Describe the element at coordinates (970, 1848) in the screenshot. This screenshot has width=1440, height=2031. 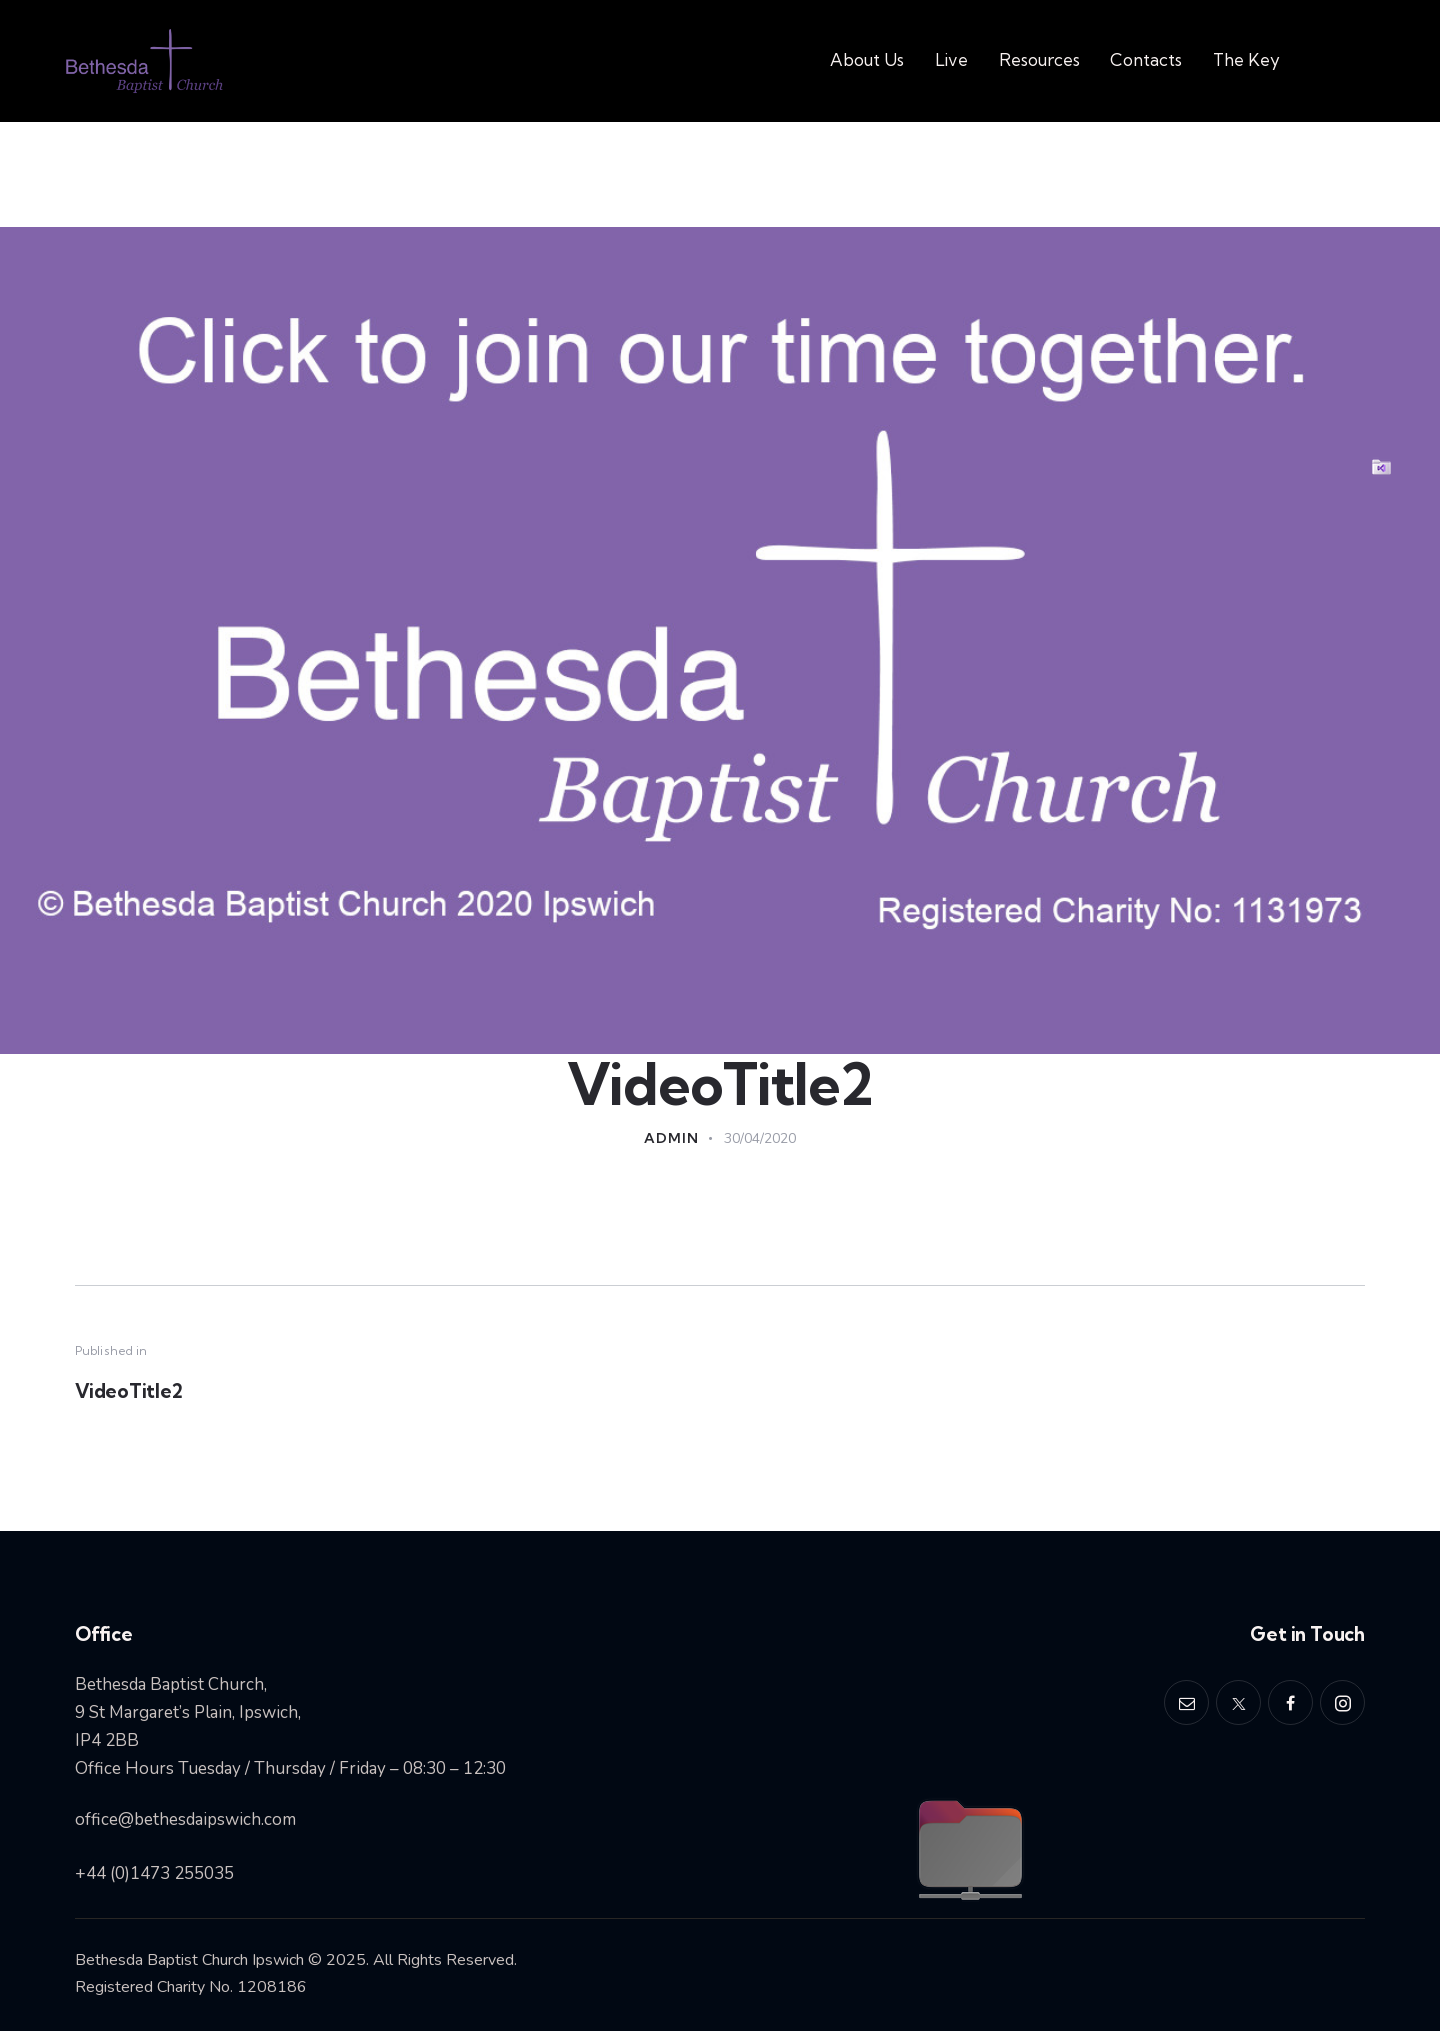
I see `access files stored on a remote server or network` at that location.